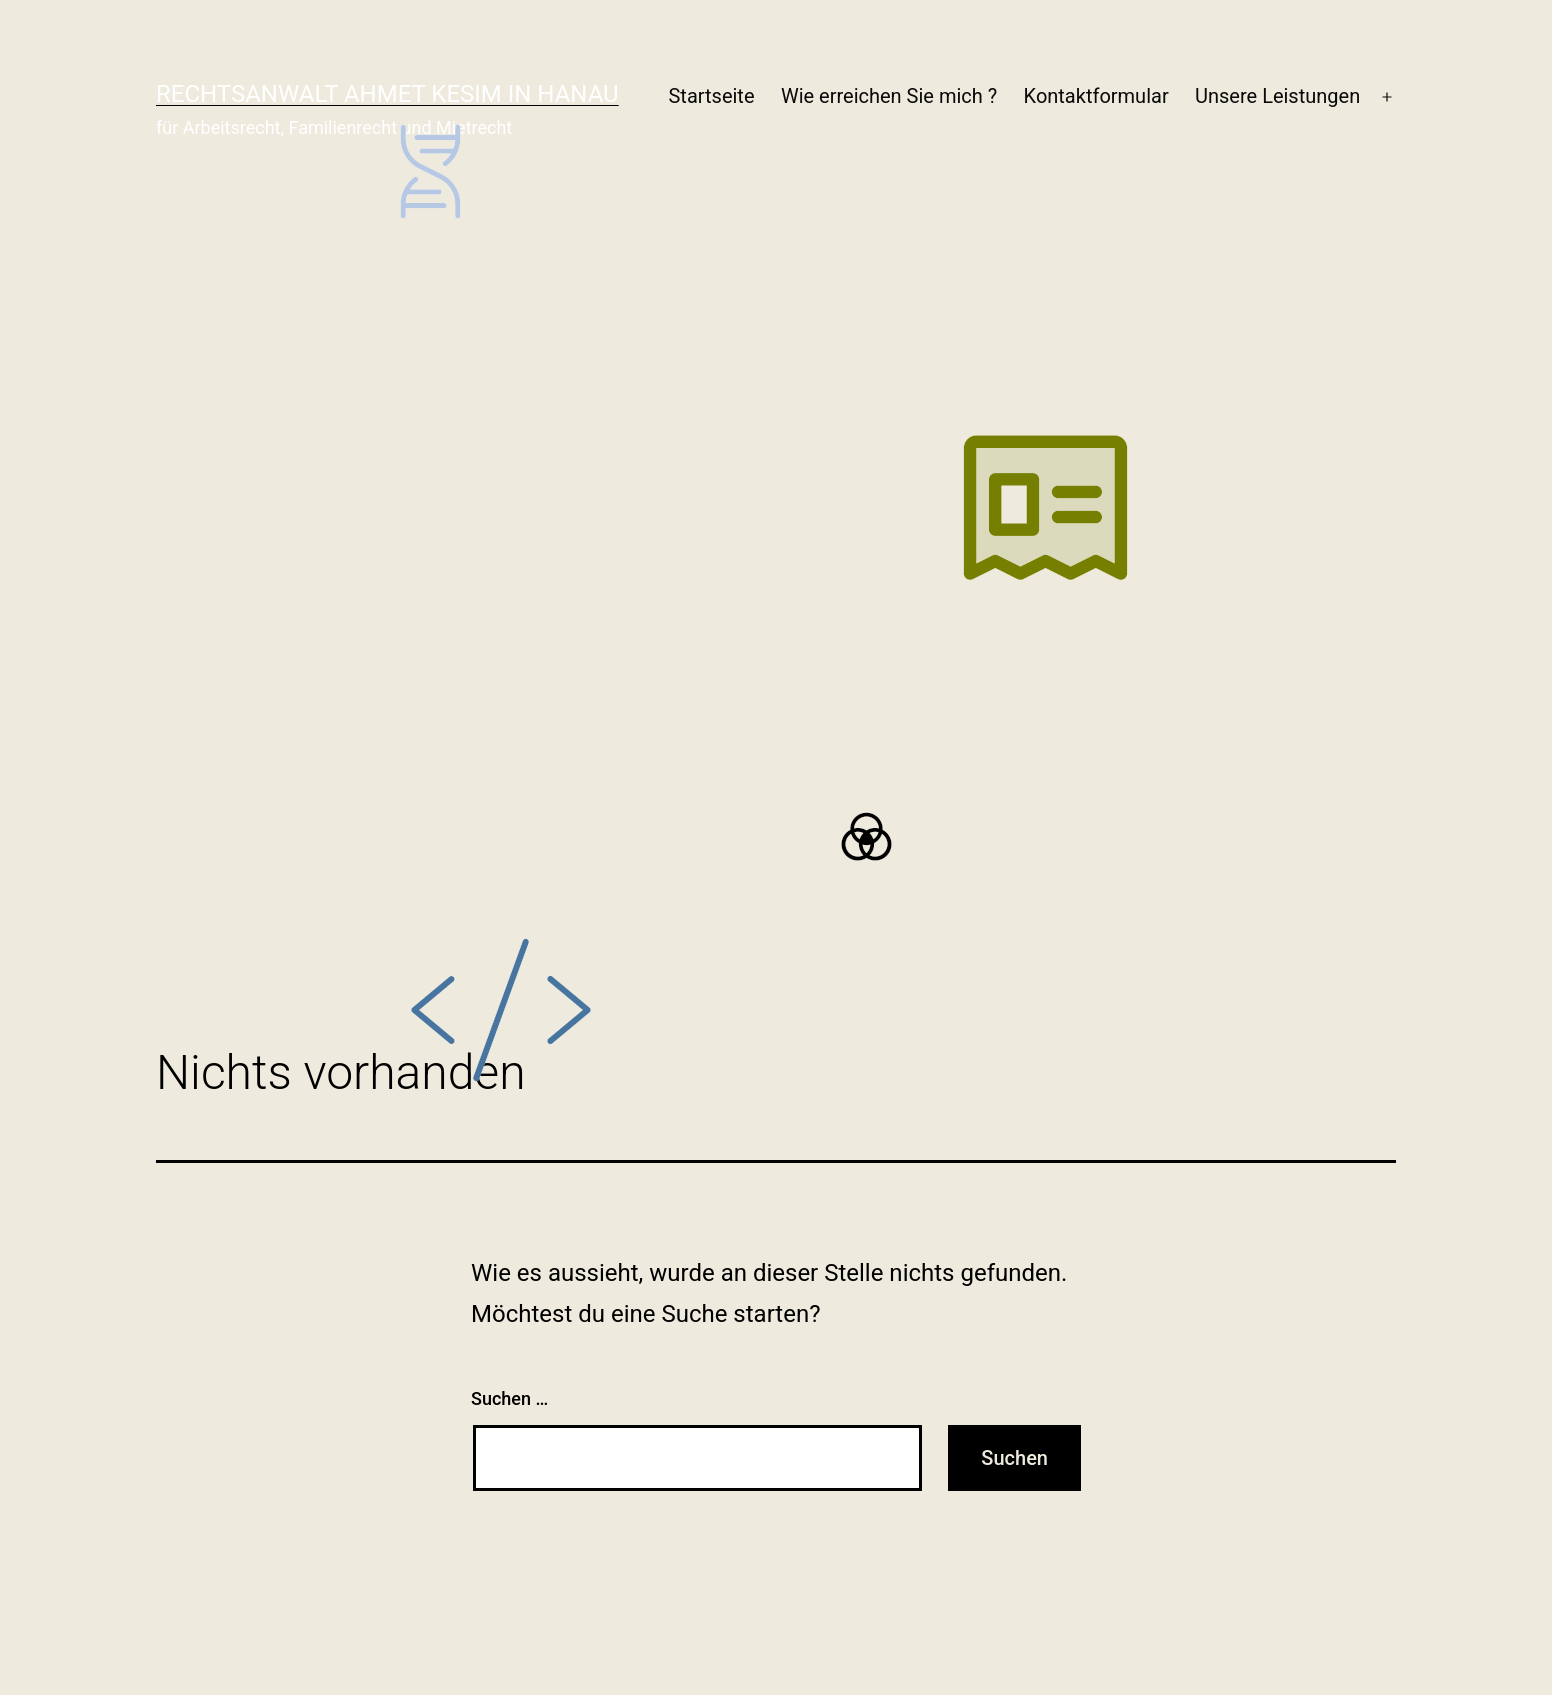 The image size is (1552, 1695). I want to click on view or edit source code, so click(501, 1010).